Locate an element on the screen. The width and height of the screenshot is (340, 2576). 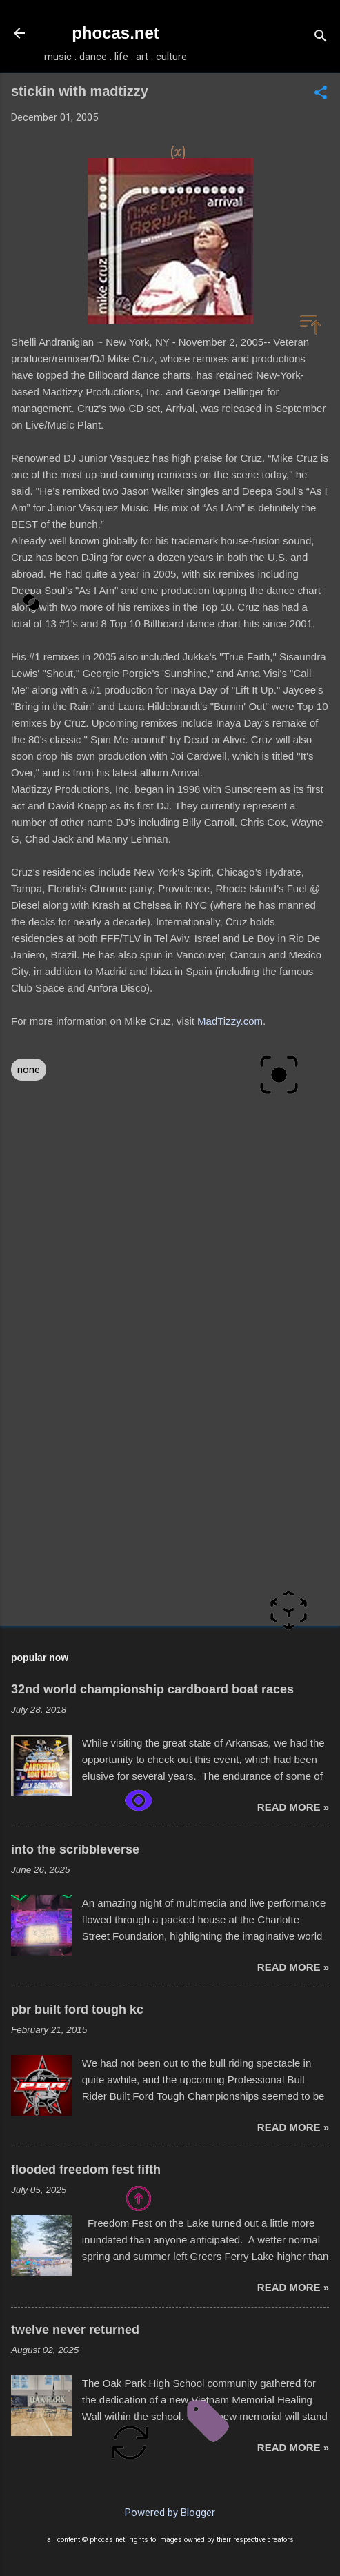
view or preview content is located at coordinates (139, 1800).